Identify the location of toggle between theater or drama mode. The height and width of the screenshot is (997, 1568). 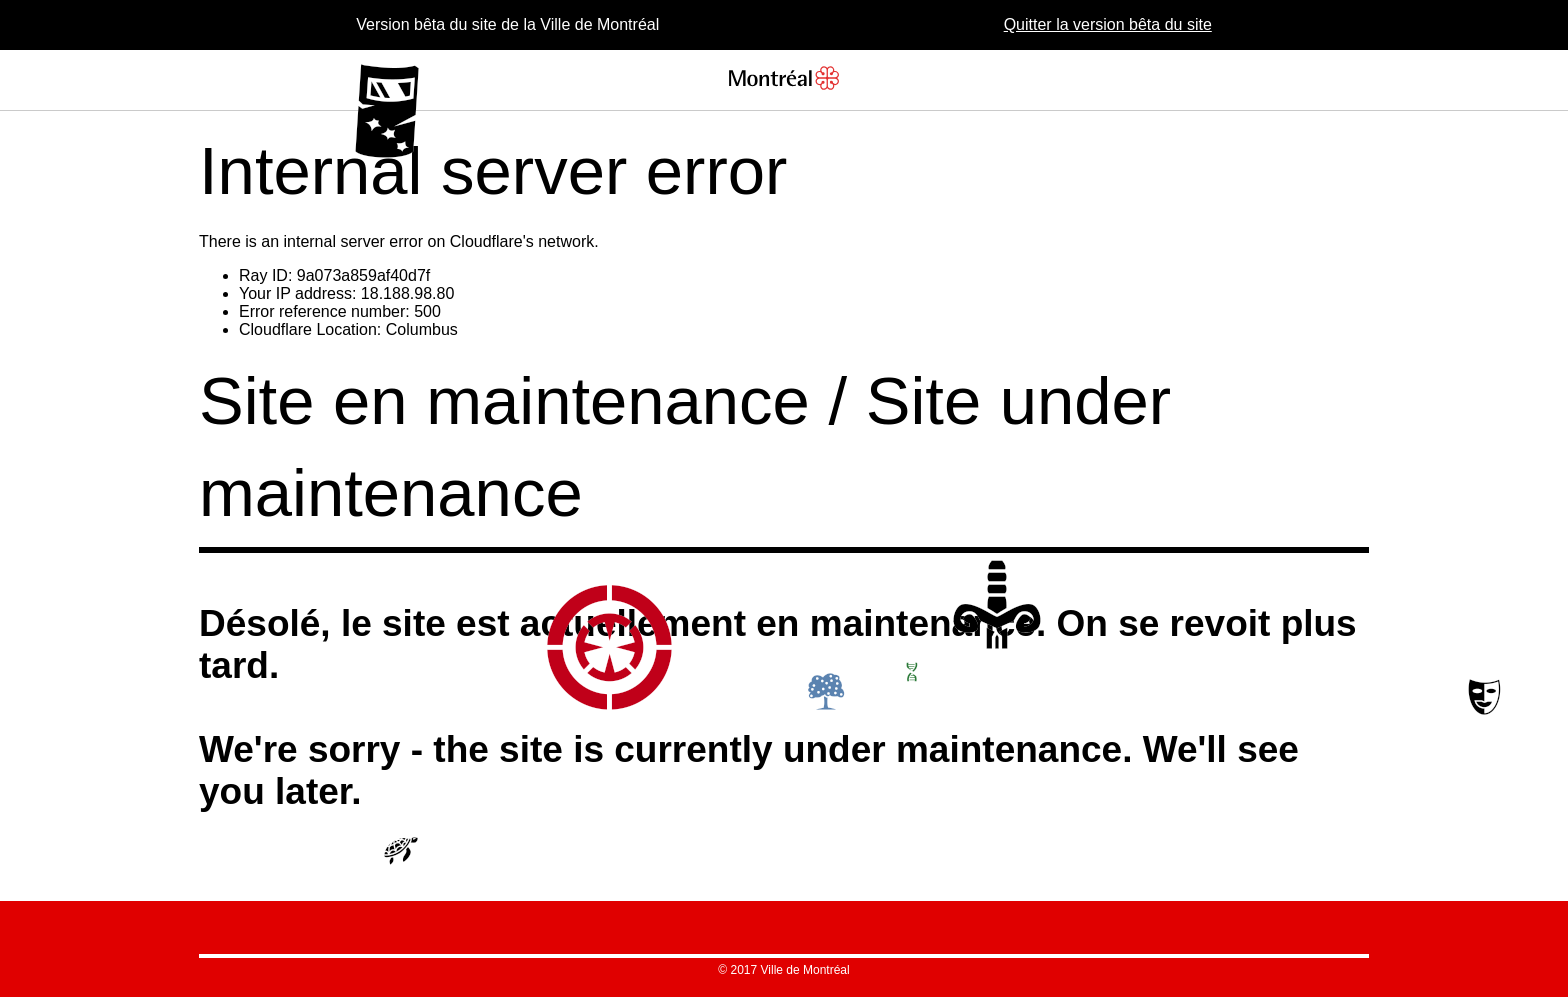
(1484, 697).